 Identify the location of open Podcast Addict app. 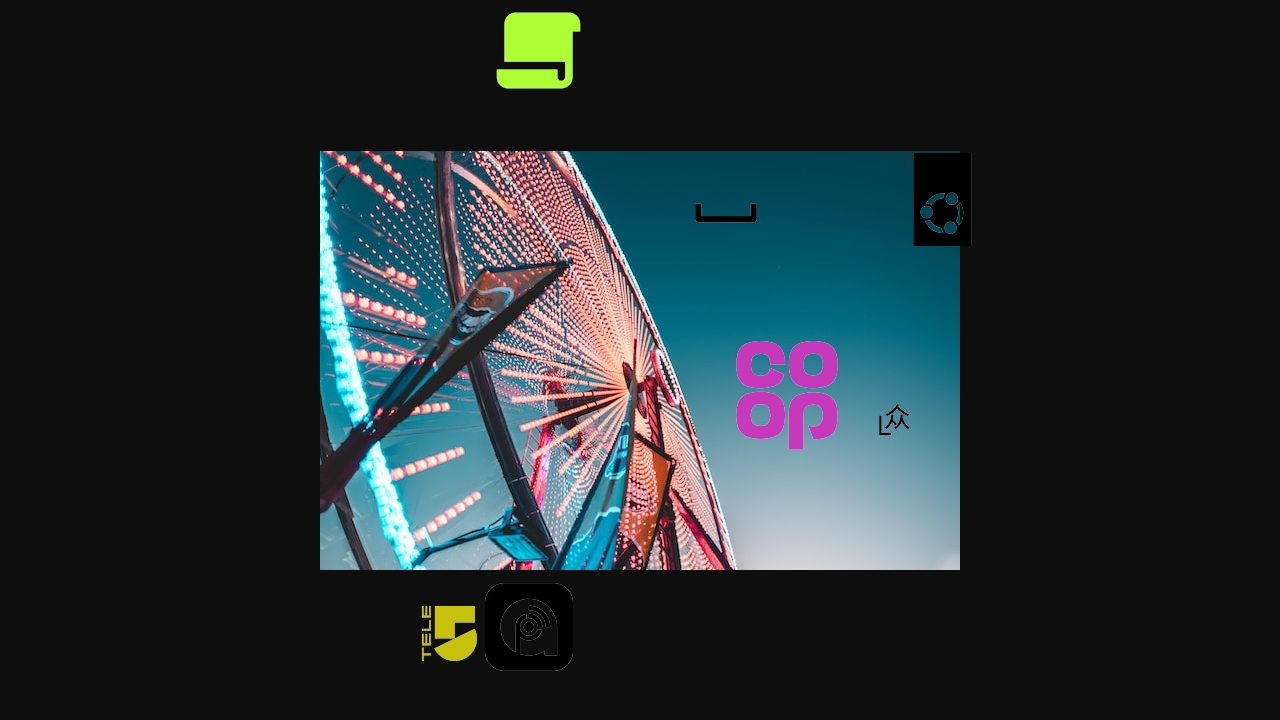
(529, 627).